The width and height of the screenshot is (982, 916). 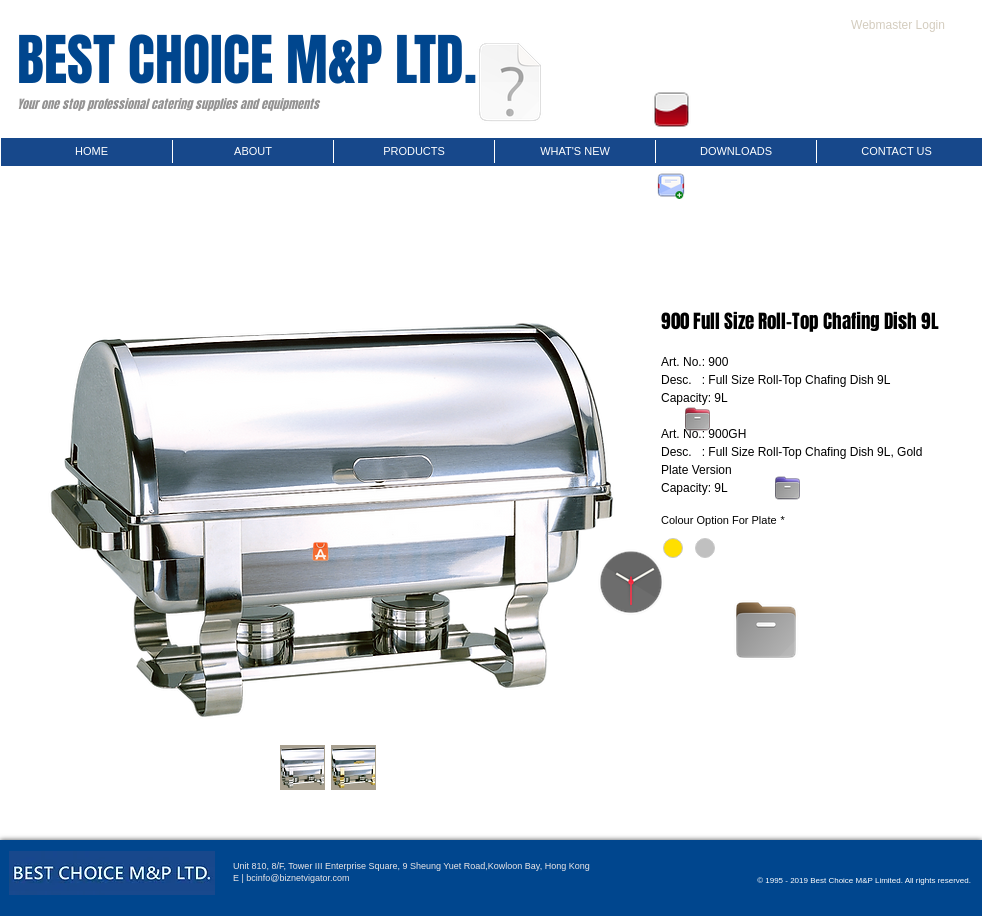 I want to click on open wine application for running windows programs, so click(x=671, y=109).